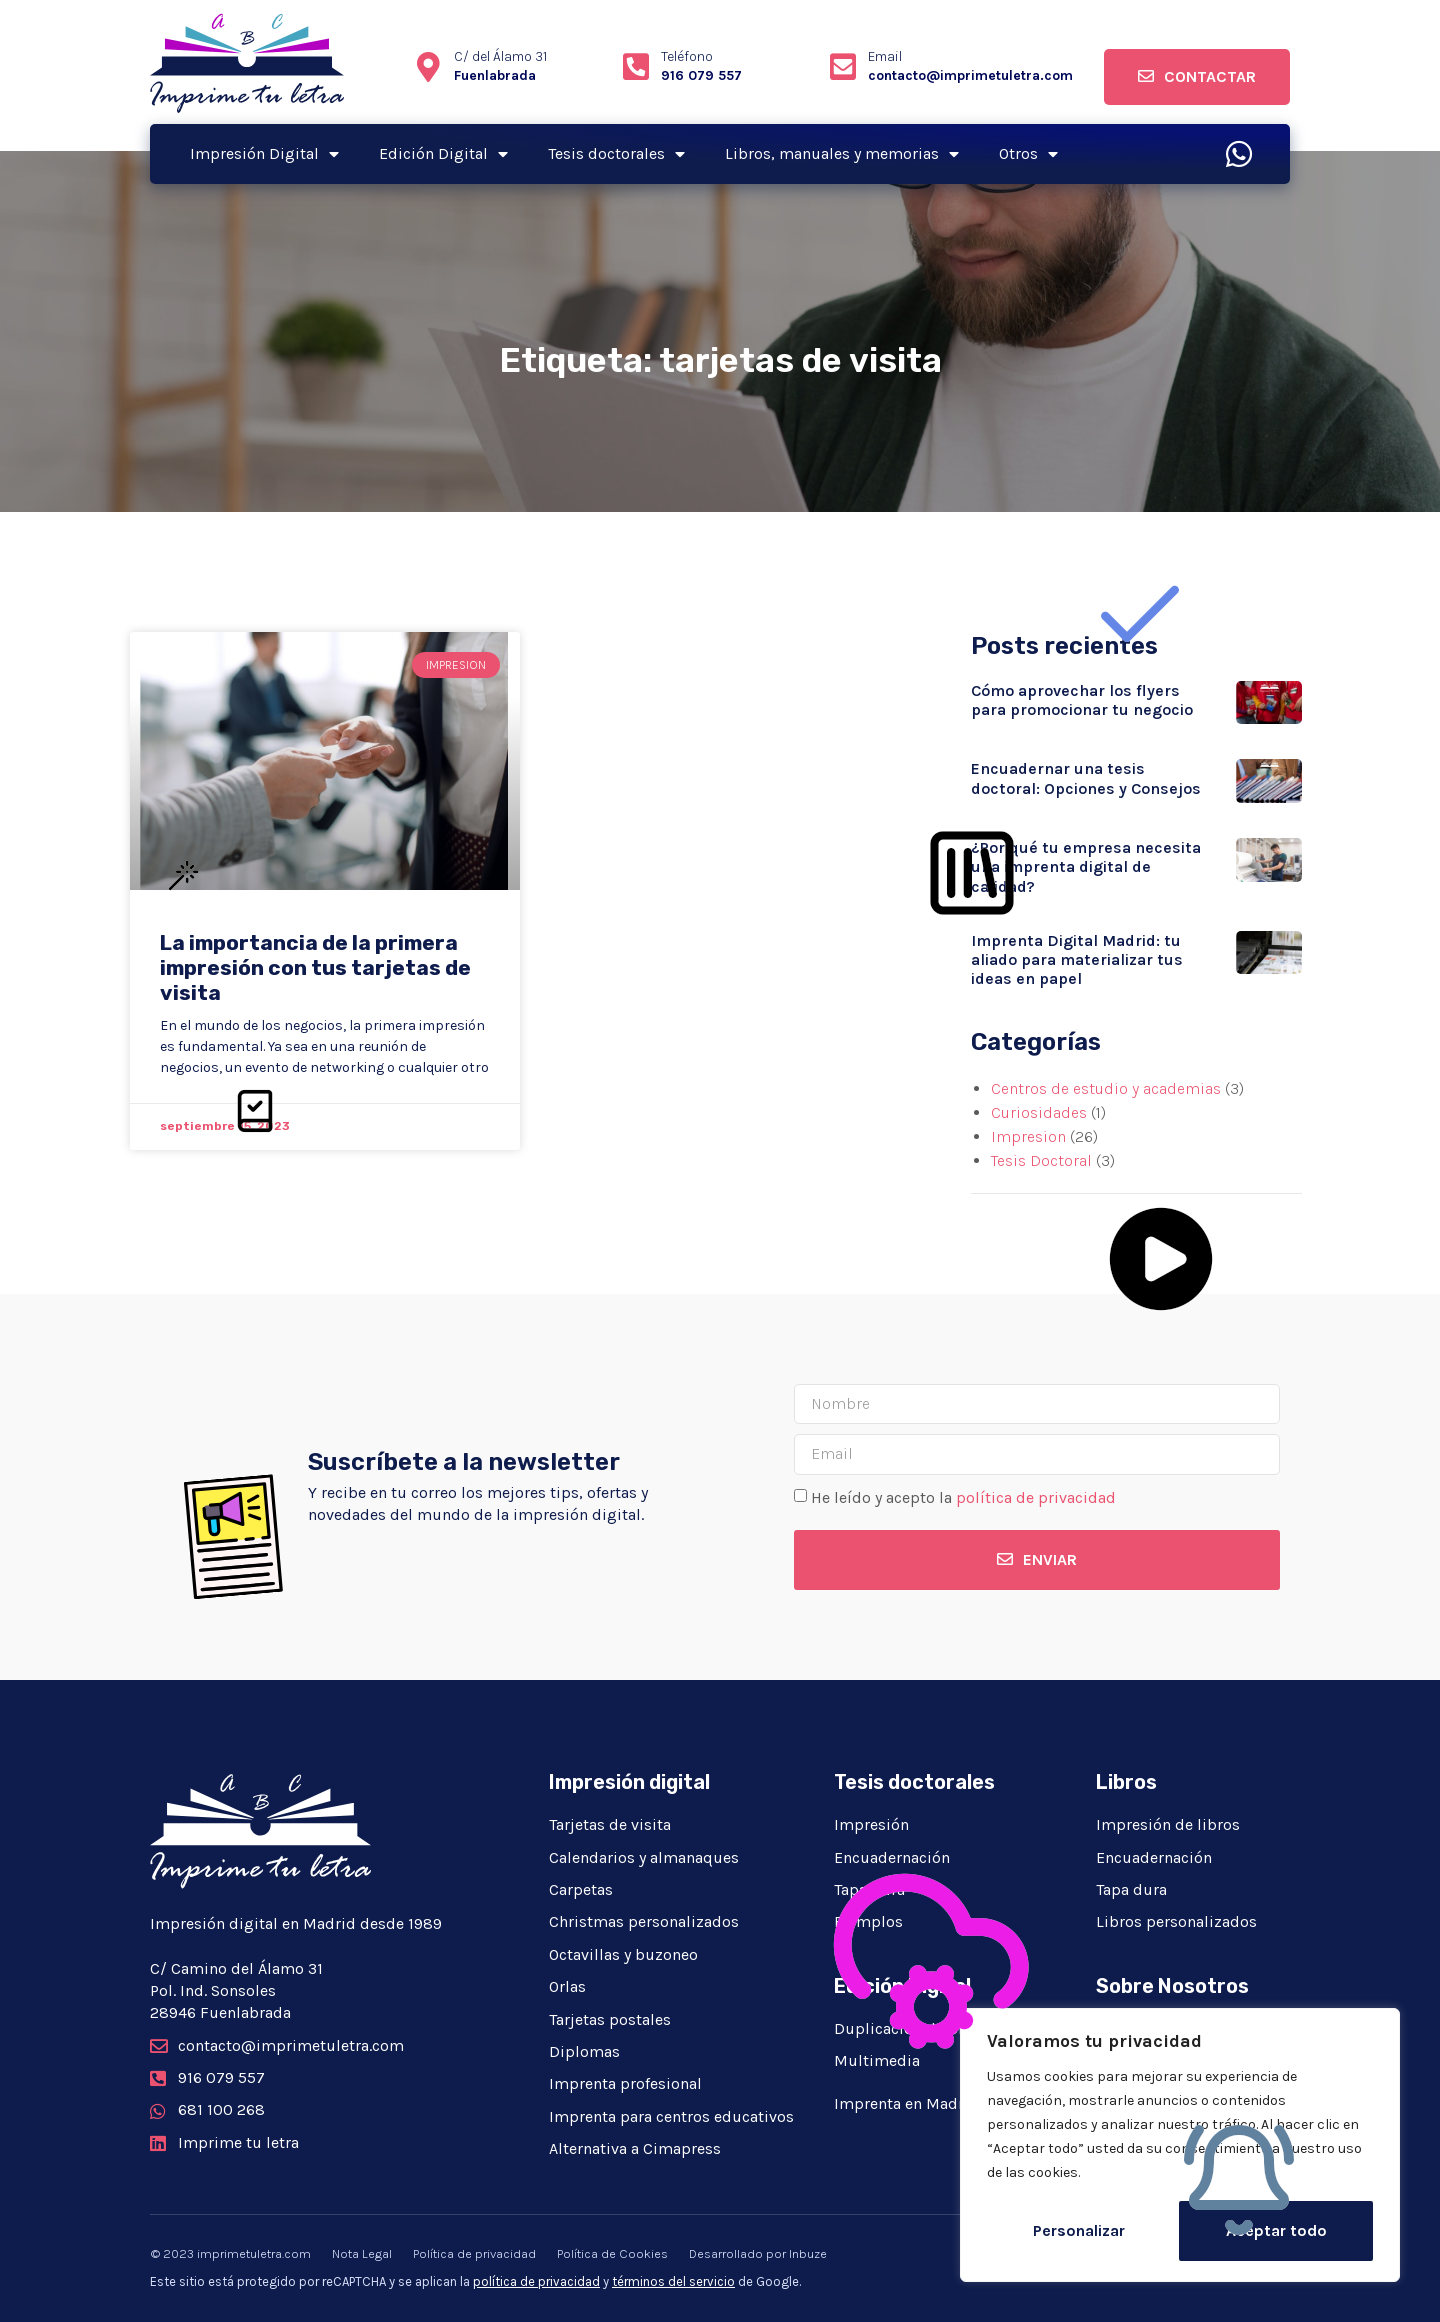 The height and width of the screenshot is (2322, 1440). What do you see at coordinates (931, 1962) in the screenshot?
I see `access cloud service settings` at bounding box center [931, 1962].